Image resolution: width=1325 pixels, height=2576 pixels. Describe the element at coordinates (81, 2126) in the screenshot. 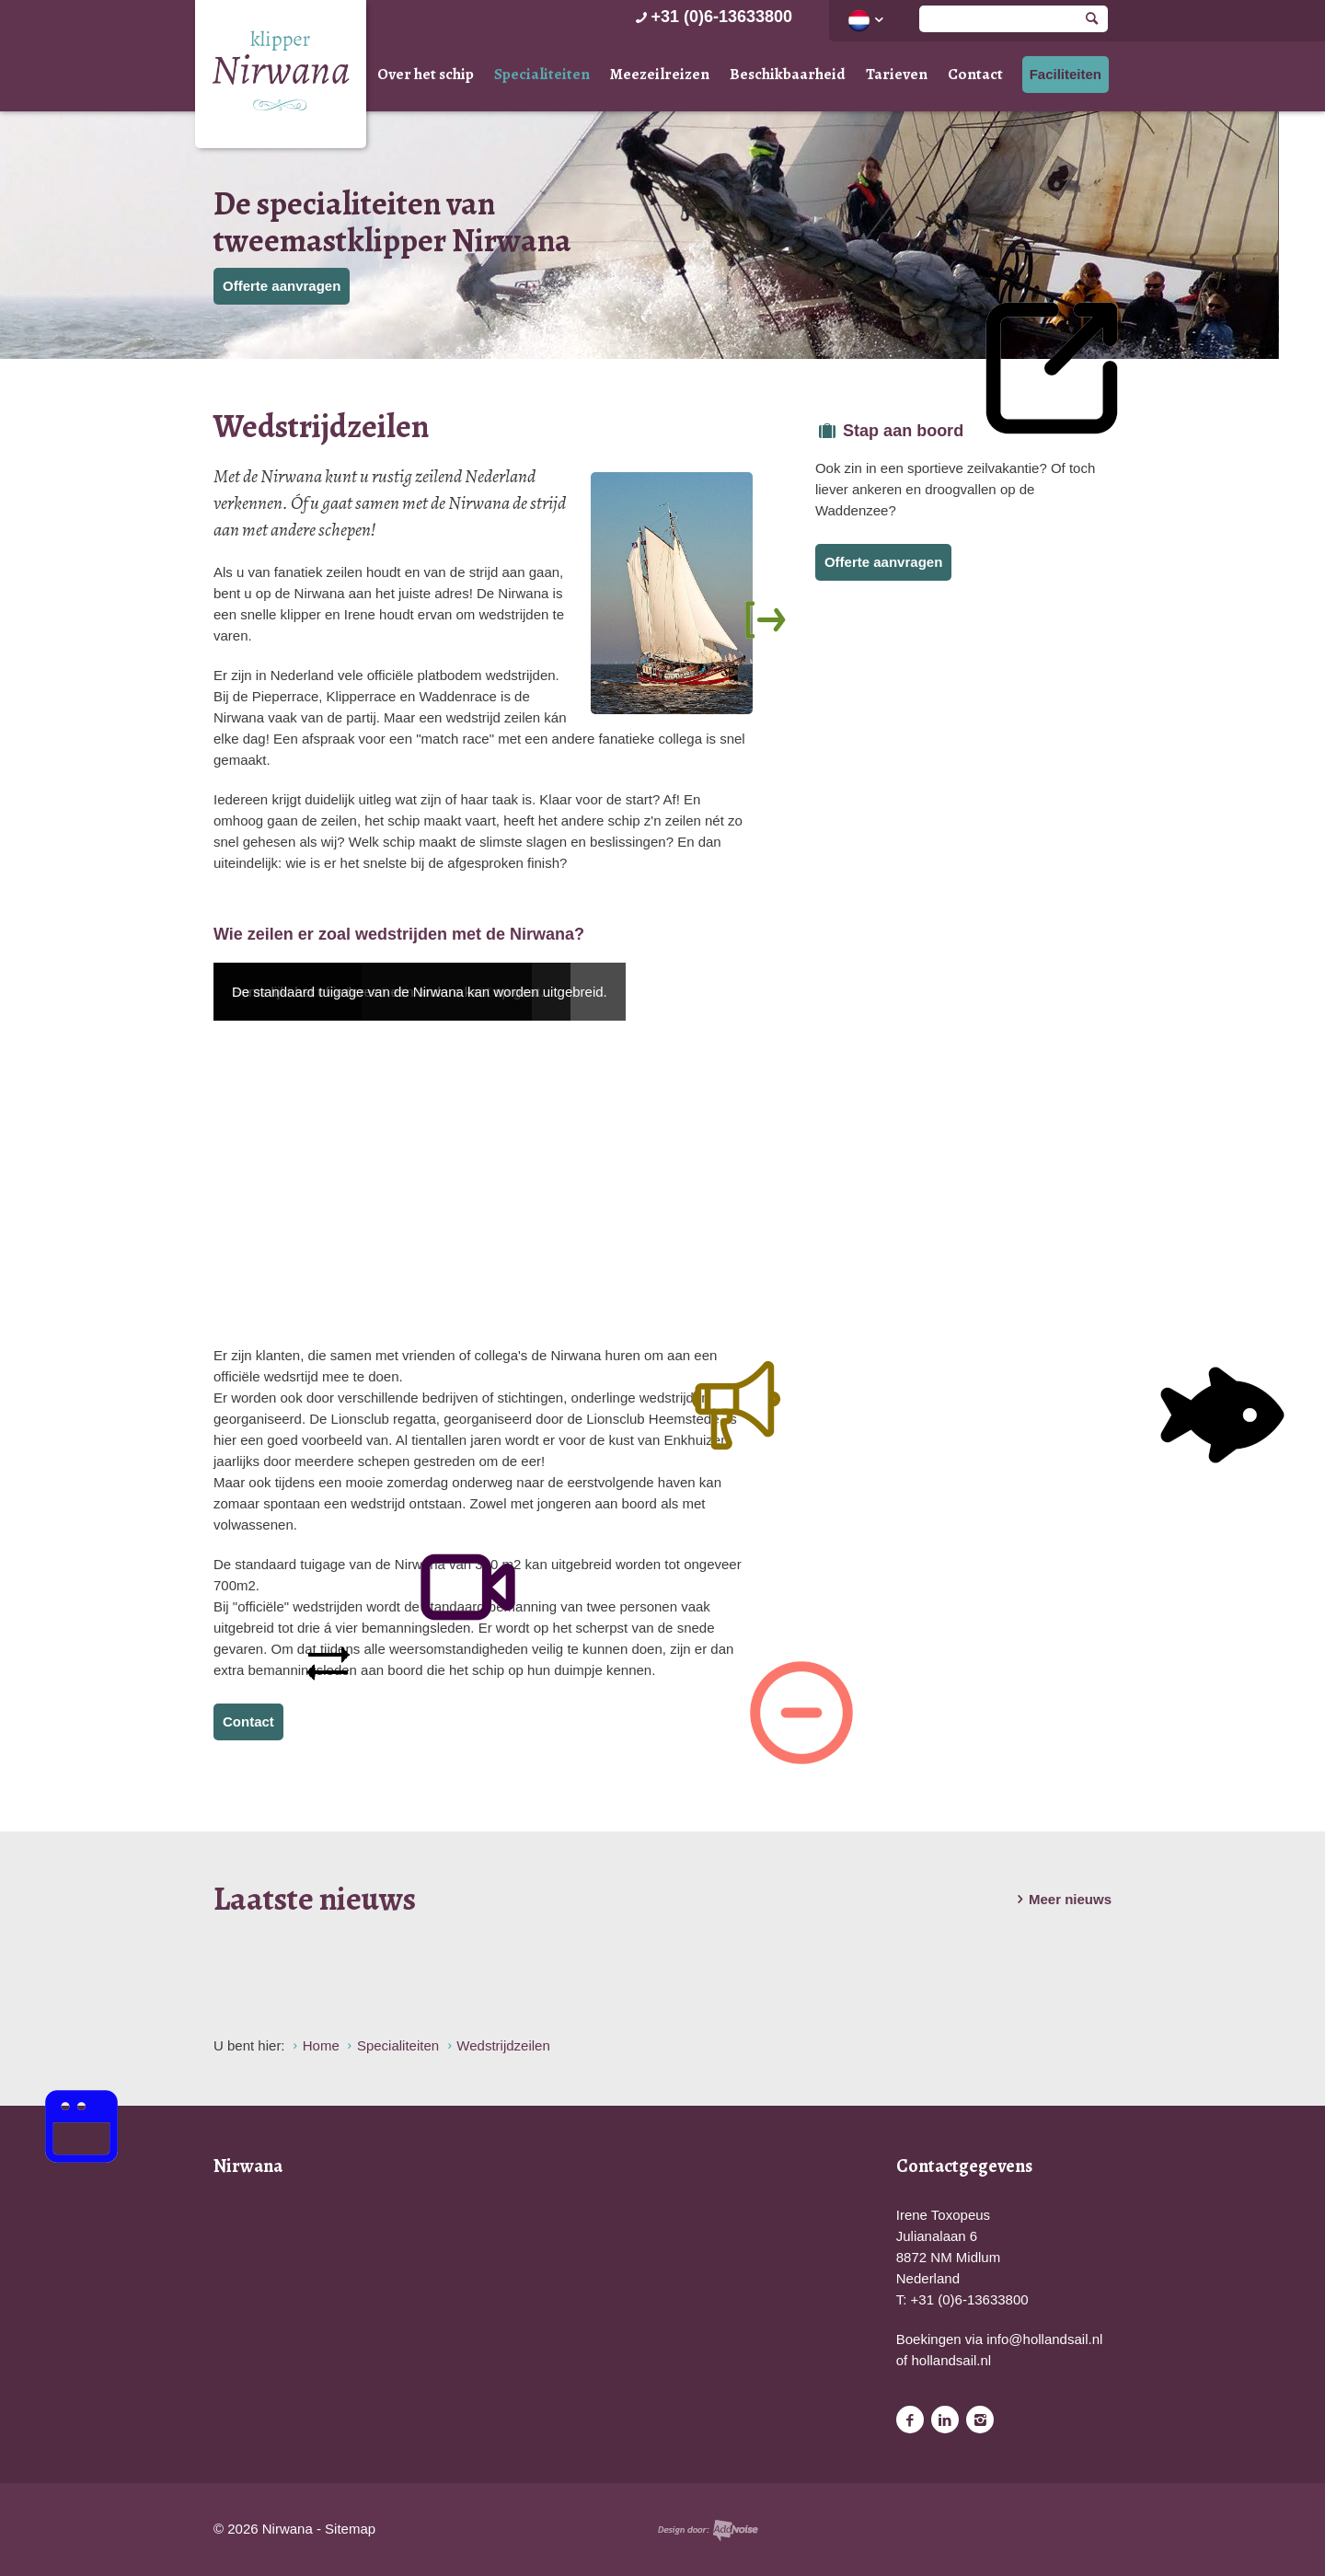

I see `open web browser` at that location.